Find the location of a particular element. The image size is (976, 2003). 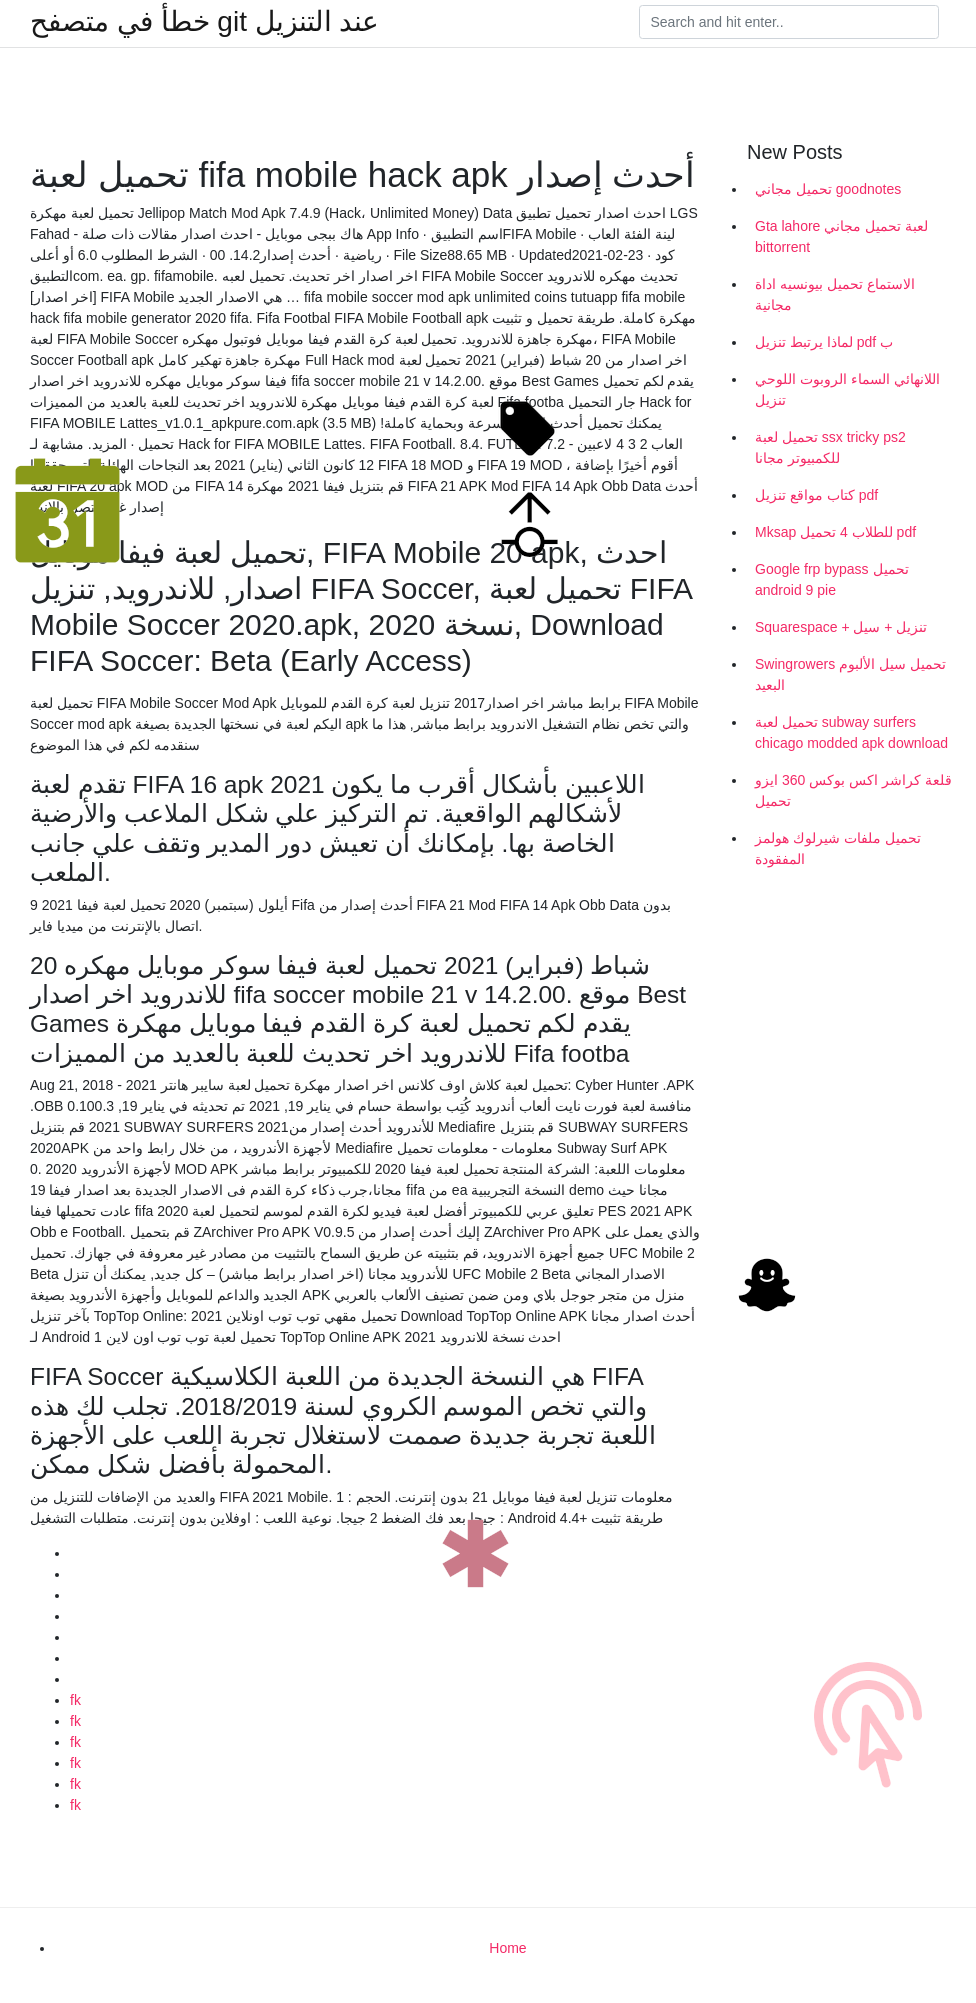

add or view tags for an item is located at coordinates (527, 428).